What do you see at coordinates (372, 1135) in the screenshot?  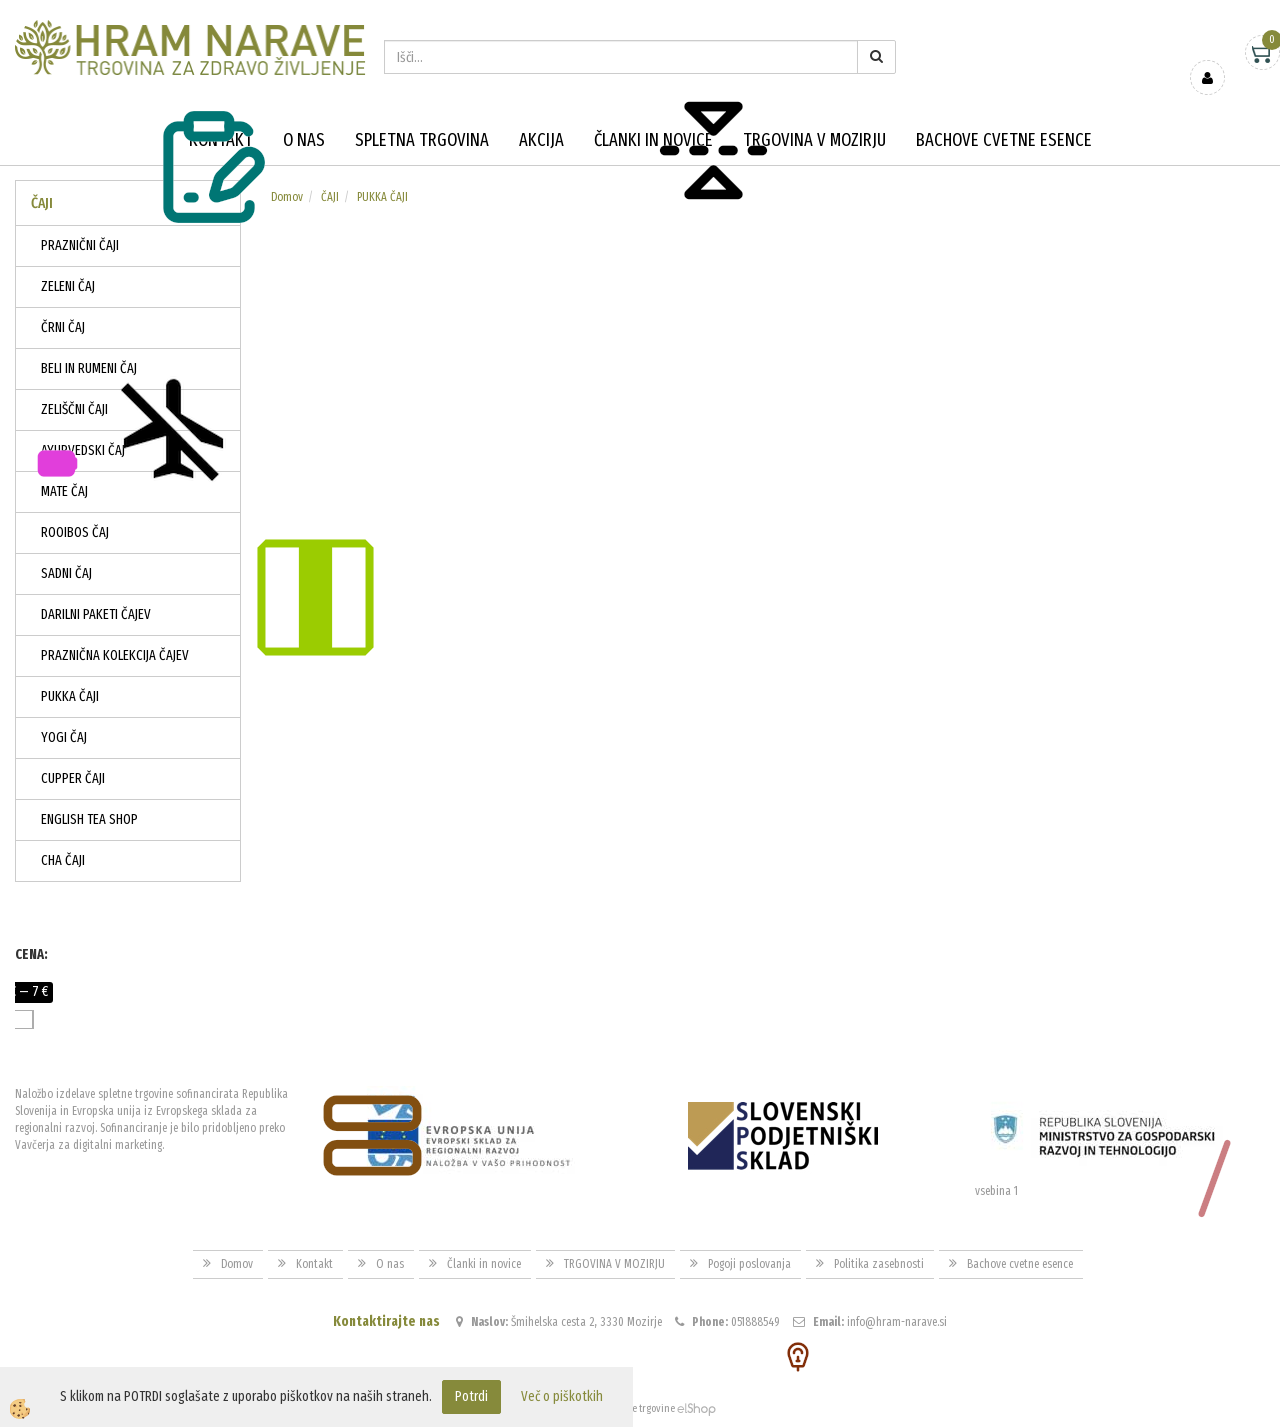 I see `stretch or expand content horizontally` at bounding box center [372, 1135].